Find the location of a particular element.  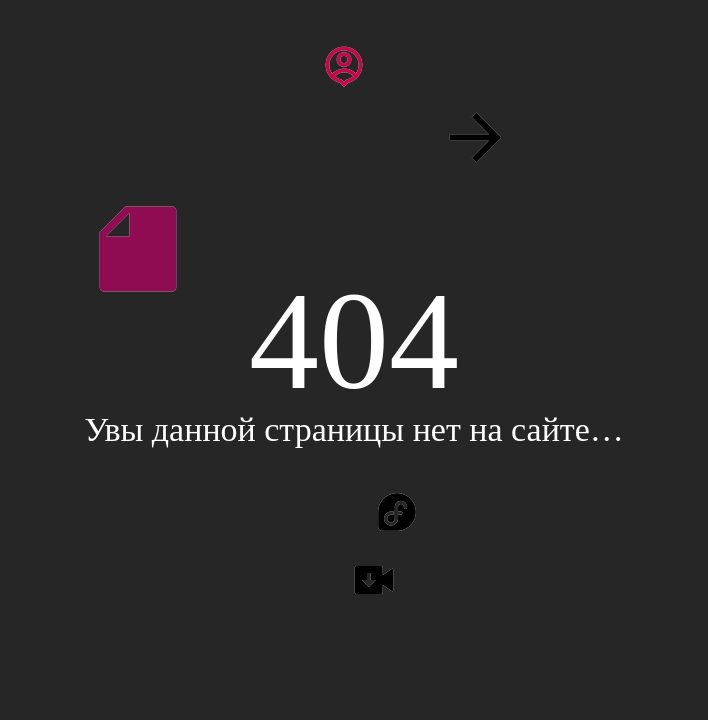

view or open a document is located at coordinates (138, 249).